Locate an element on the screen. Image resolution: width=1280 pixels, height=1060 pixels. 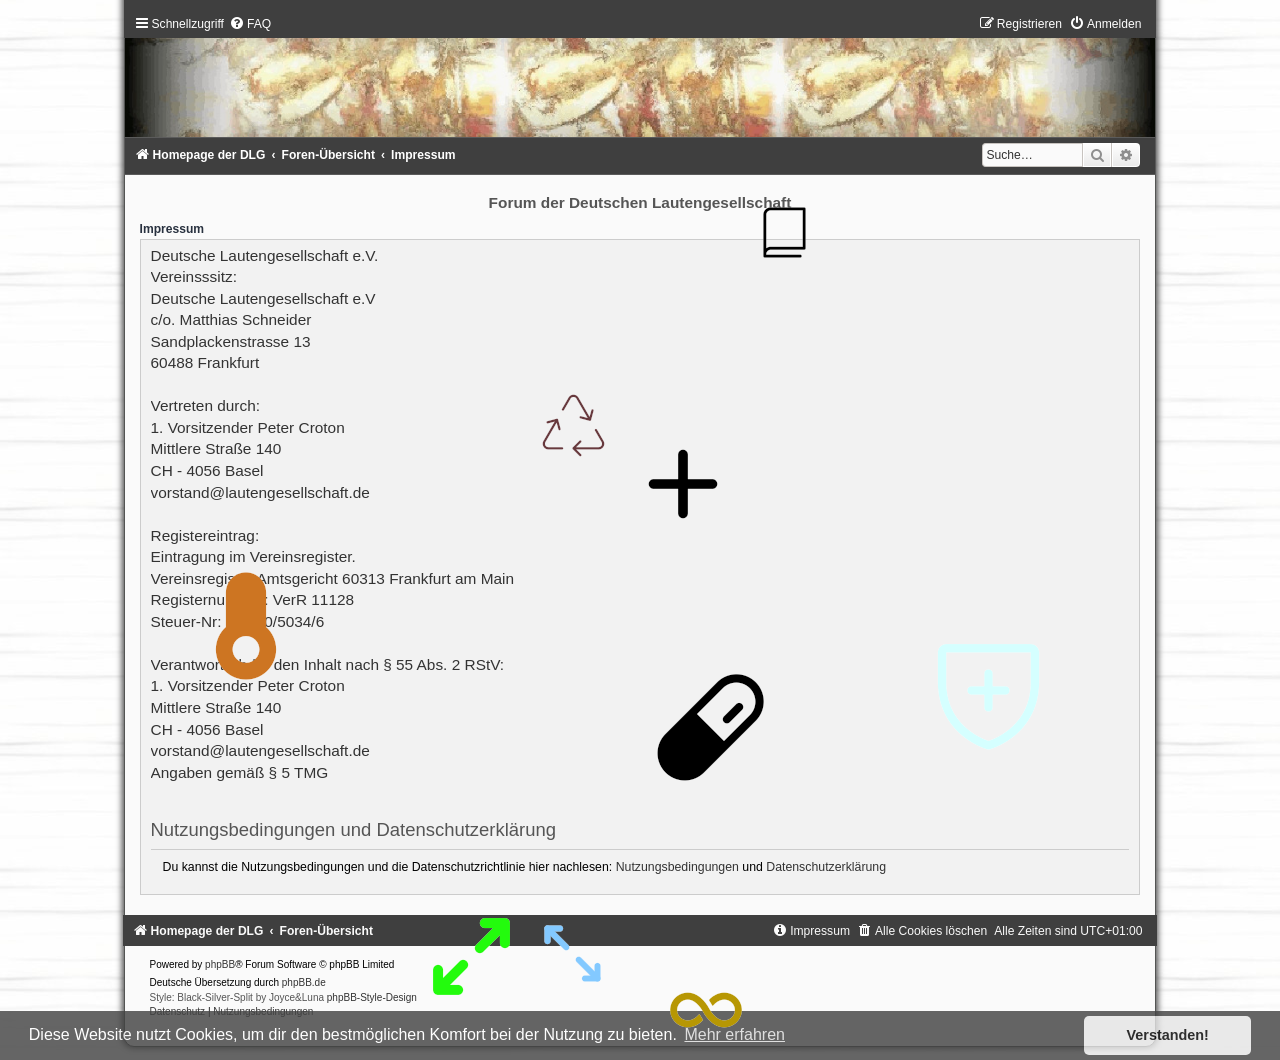
expand to full screen is located at coordinates (471, 956).